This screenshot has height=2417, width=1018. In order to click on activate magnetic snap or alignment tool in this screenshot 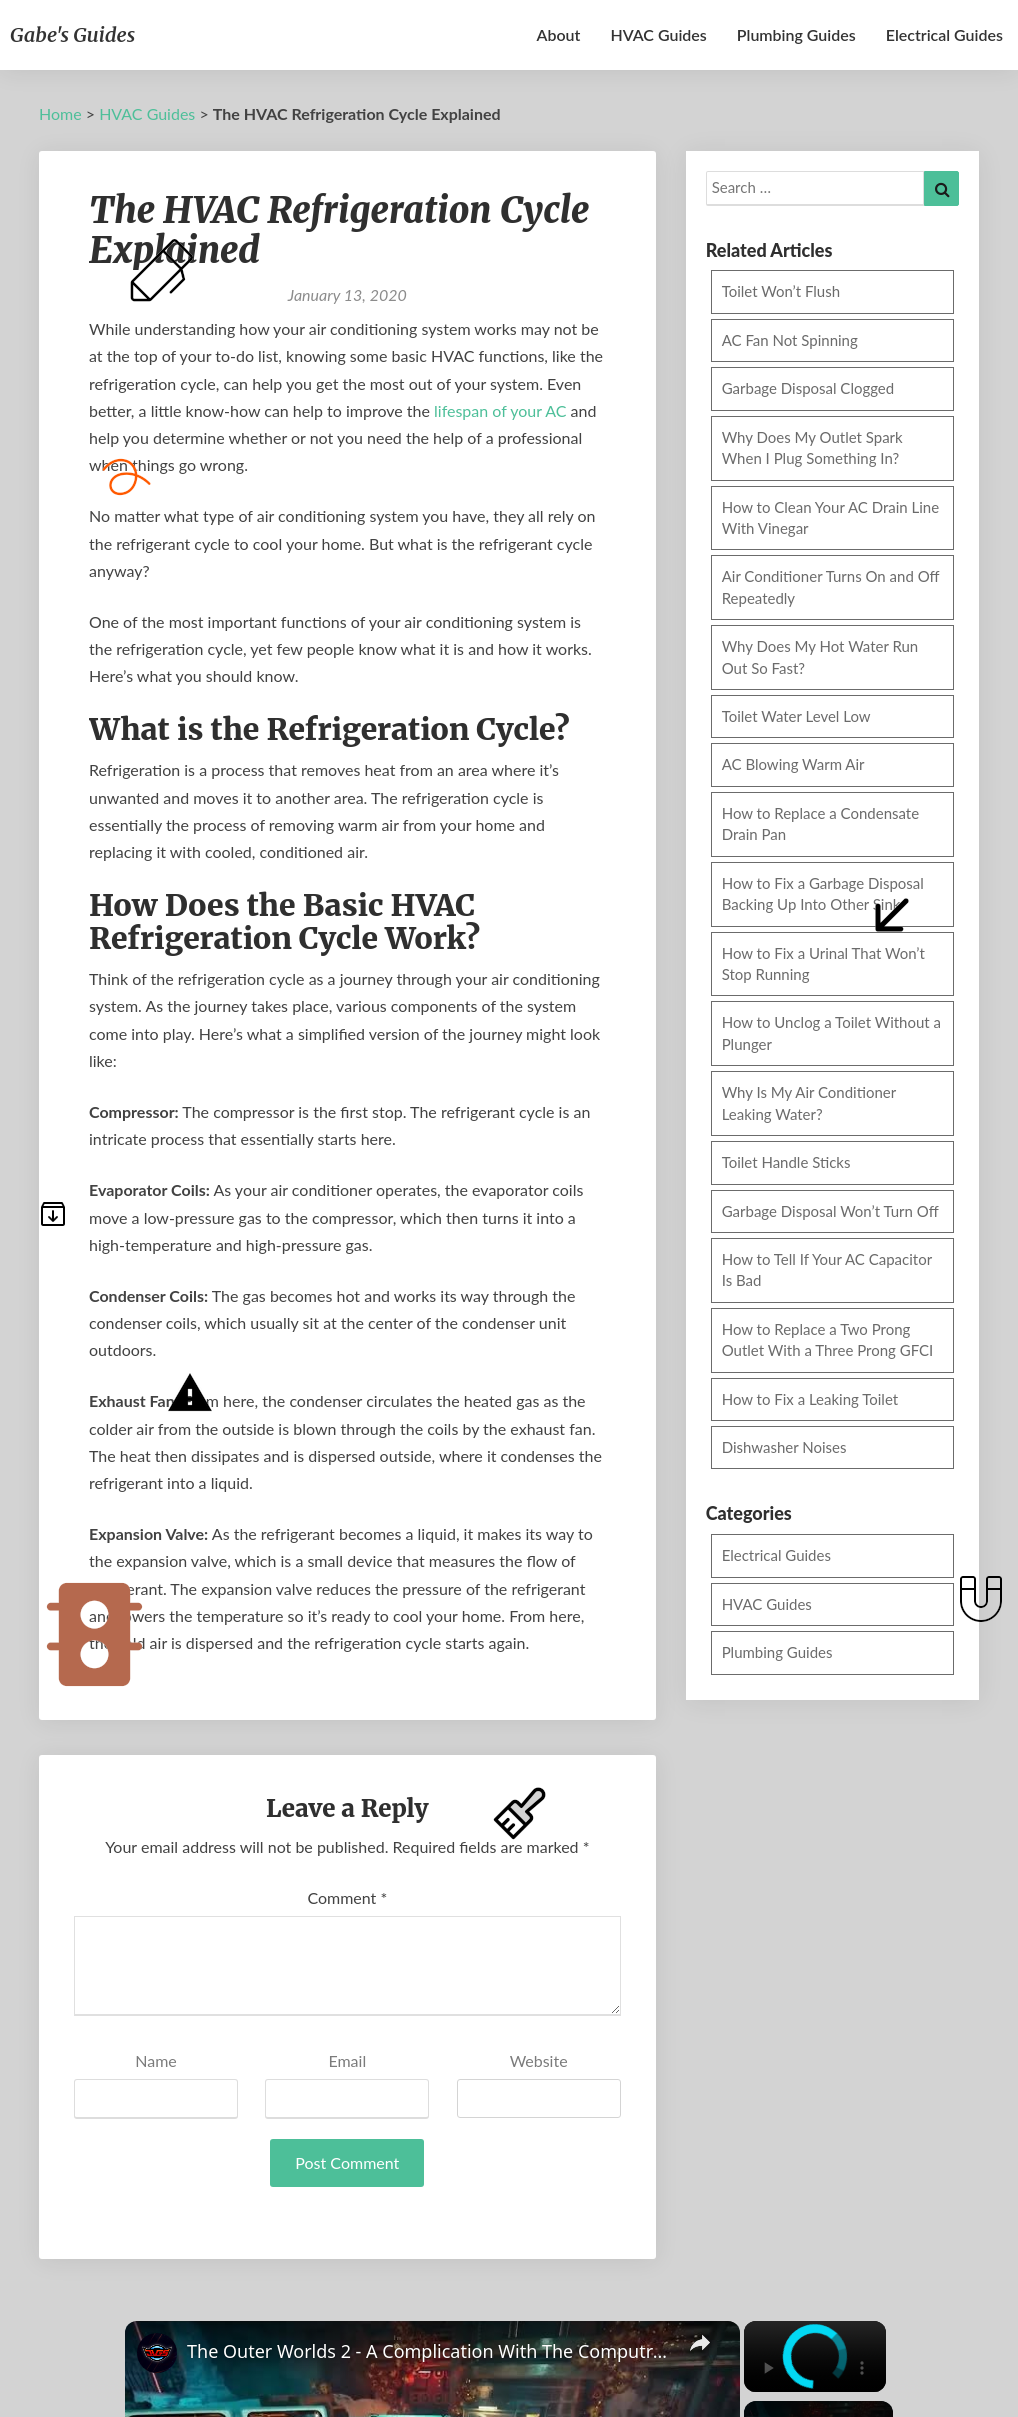, I will do `click(981, 1597)`.